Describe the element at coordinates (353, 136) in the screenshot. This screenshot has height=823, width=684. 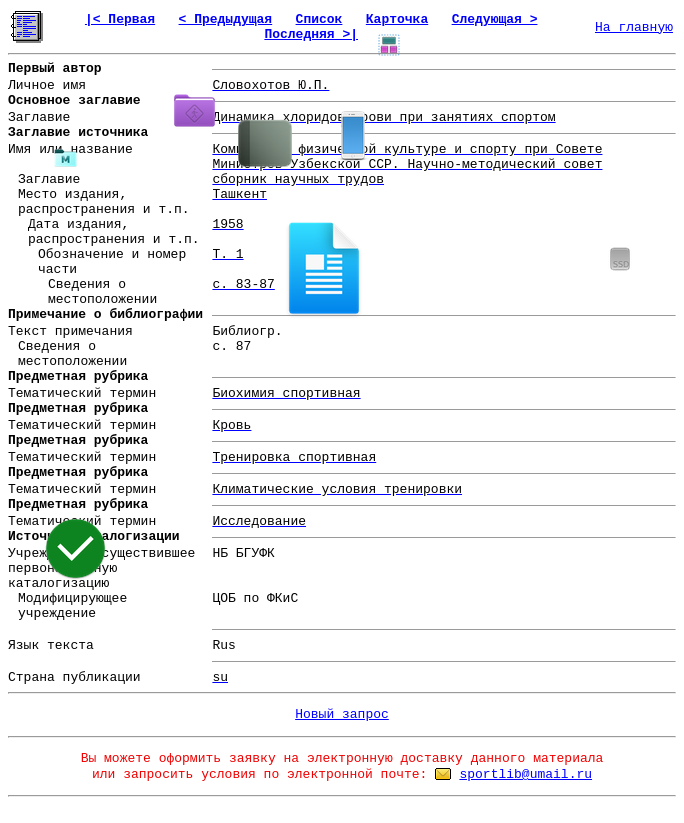
I see `connected iPhone device` at that location.